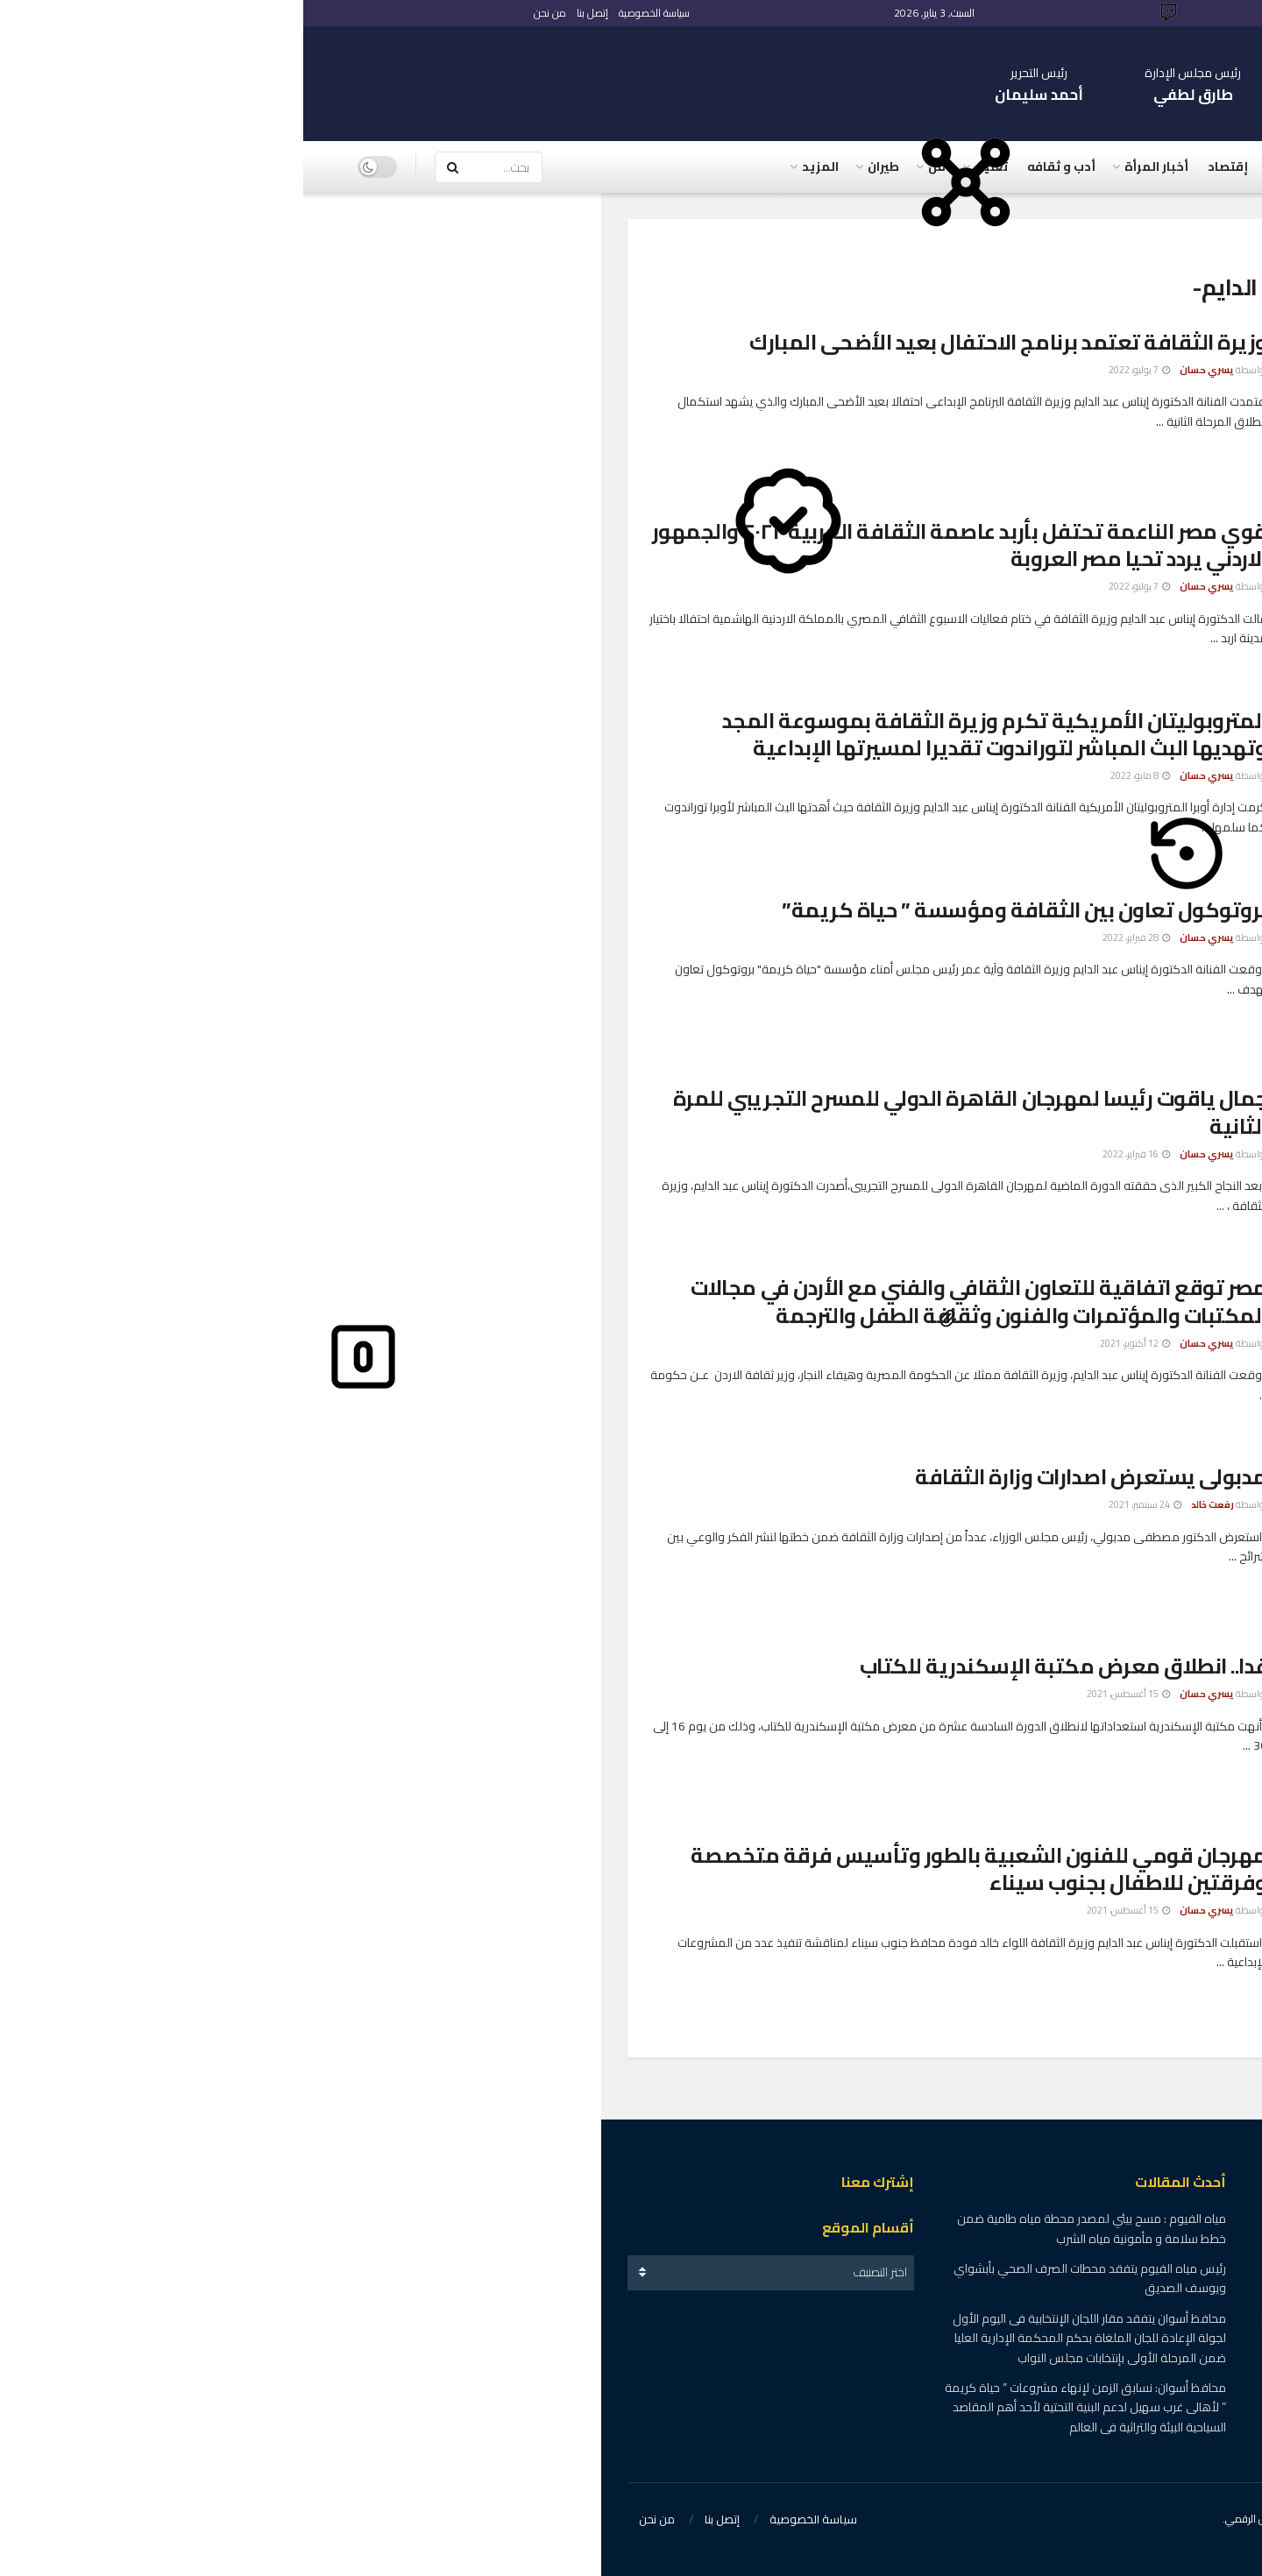 This screenshot has width=1262, height=2576. I want to click on view star network topology, so click(966, 182).